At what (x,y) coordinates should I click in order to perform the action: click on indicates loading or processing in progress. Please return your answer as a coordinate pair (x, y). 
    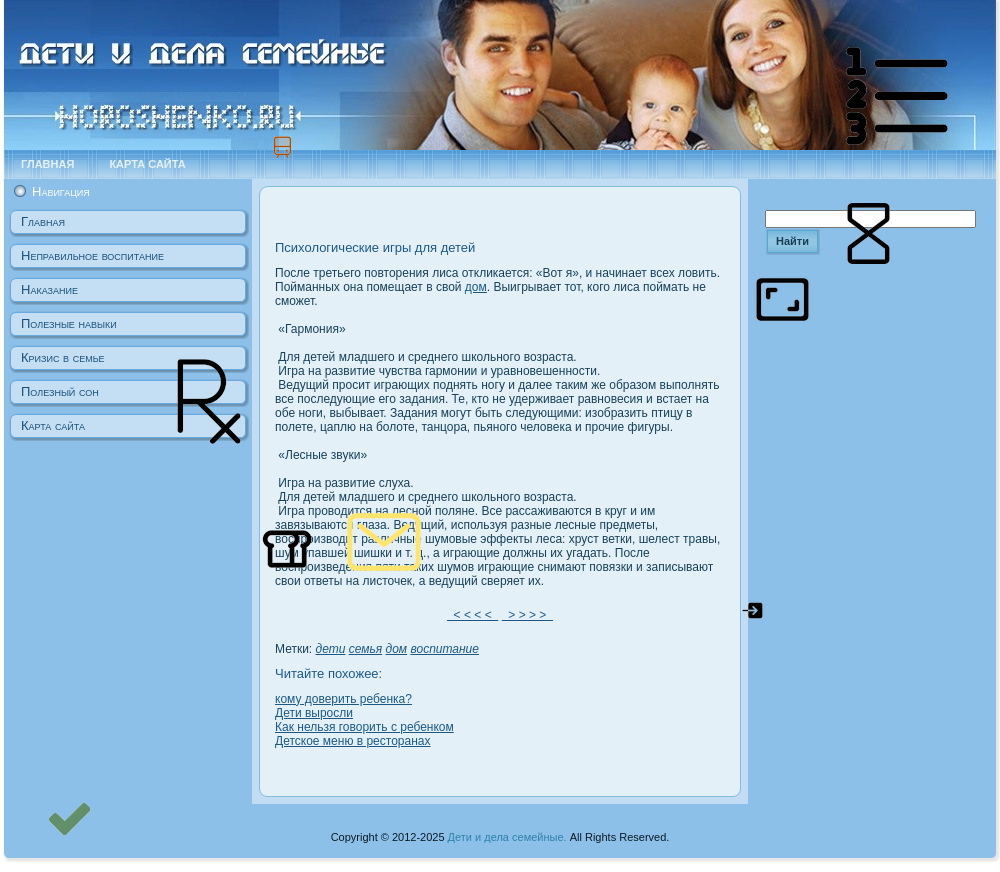
    Looking at the image, I should click on (868, 233).